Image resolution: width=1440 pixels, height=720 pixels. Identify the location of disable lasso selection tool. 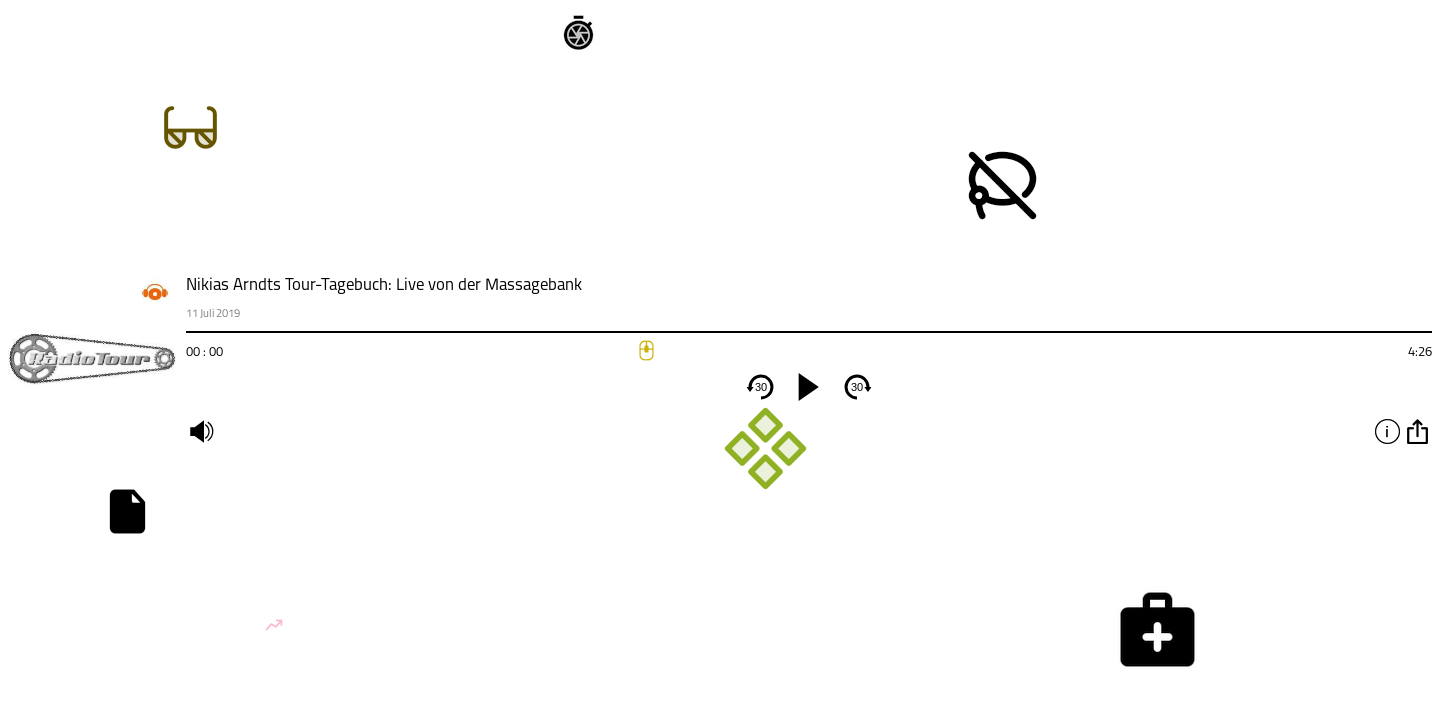
(1002, 185).